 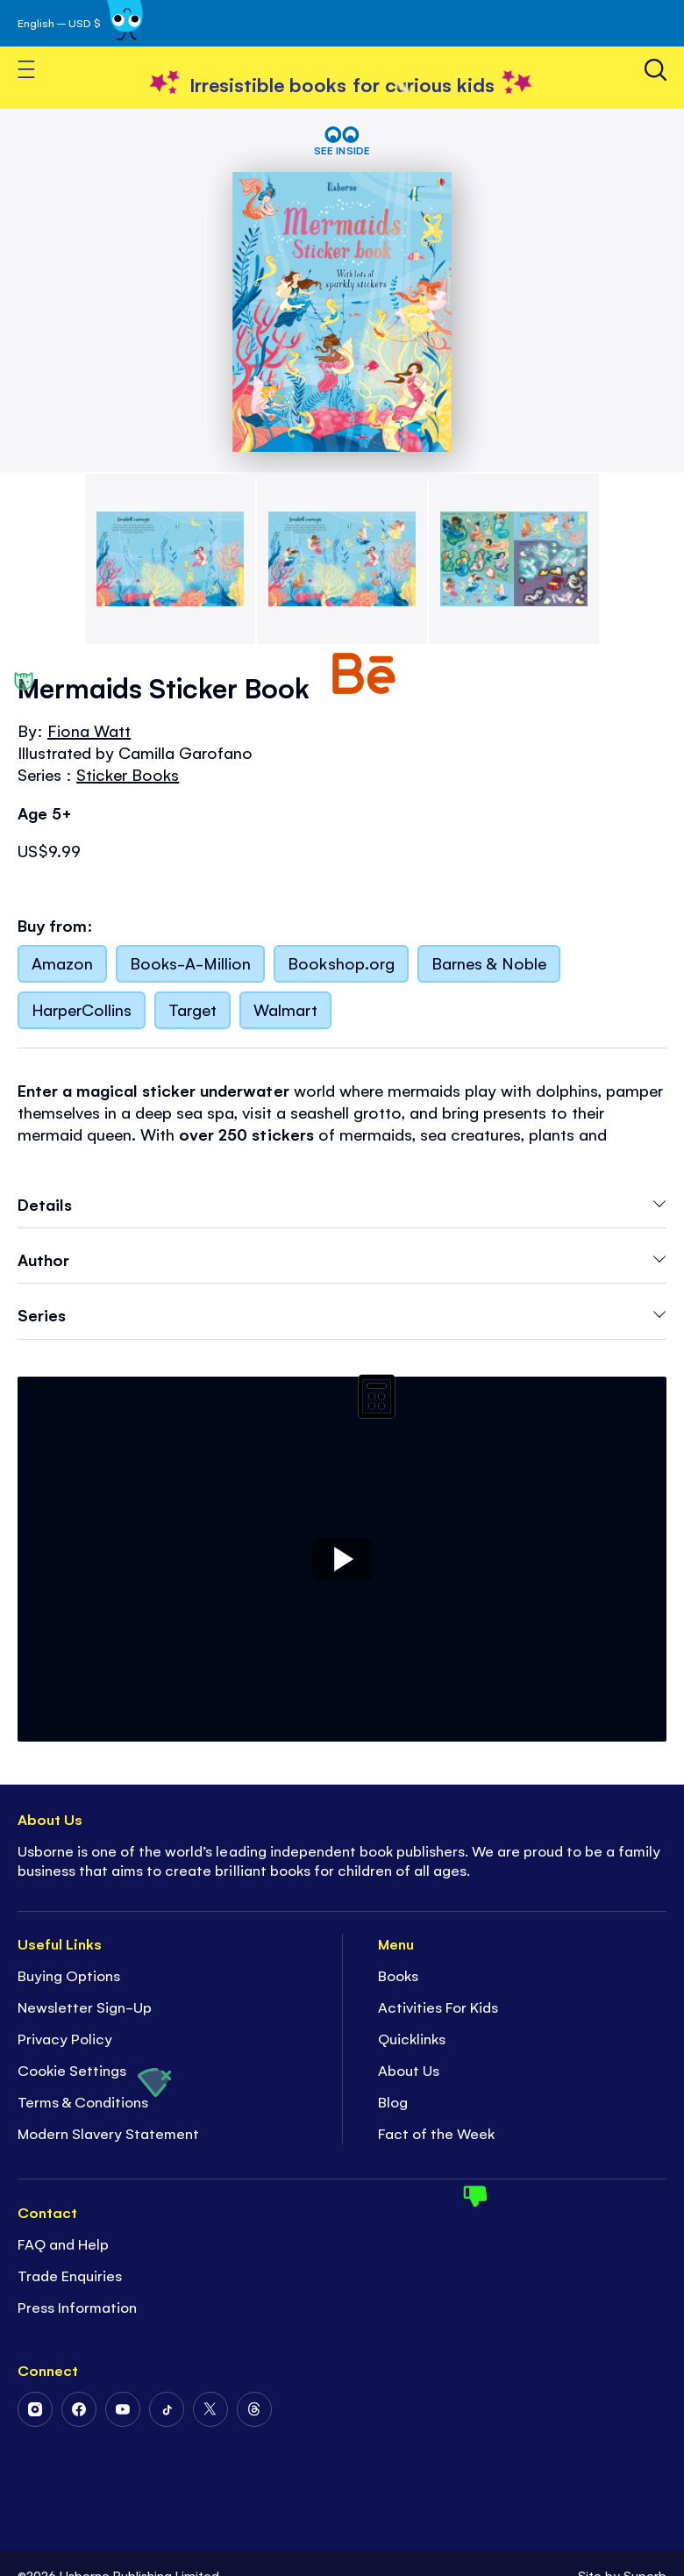 I want to click on wifi connection unavailable or disconnected, so click(x=155, y=2082).